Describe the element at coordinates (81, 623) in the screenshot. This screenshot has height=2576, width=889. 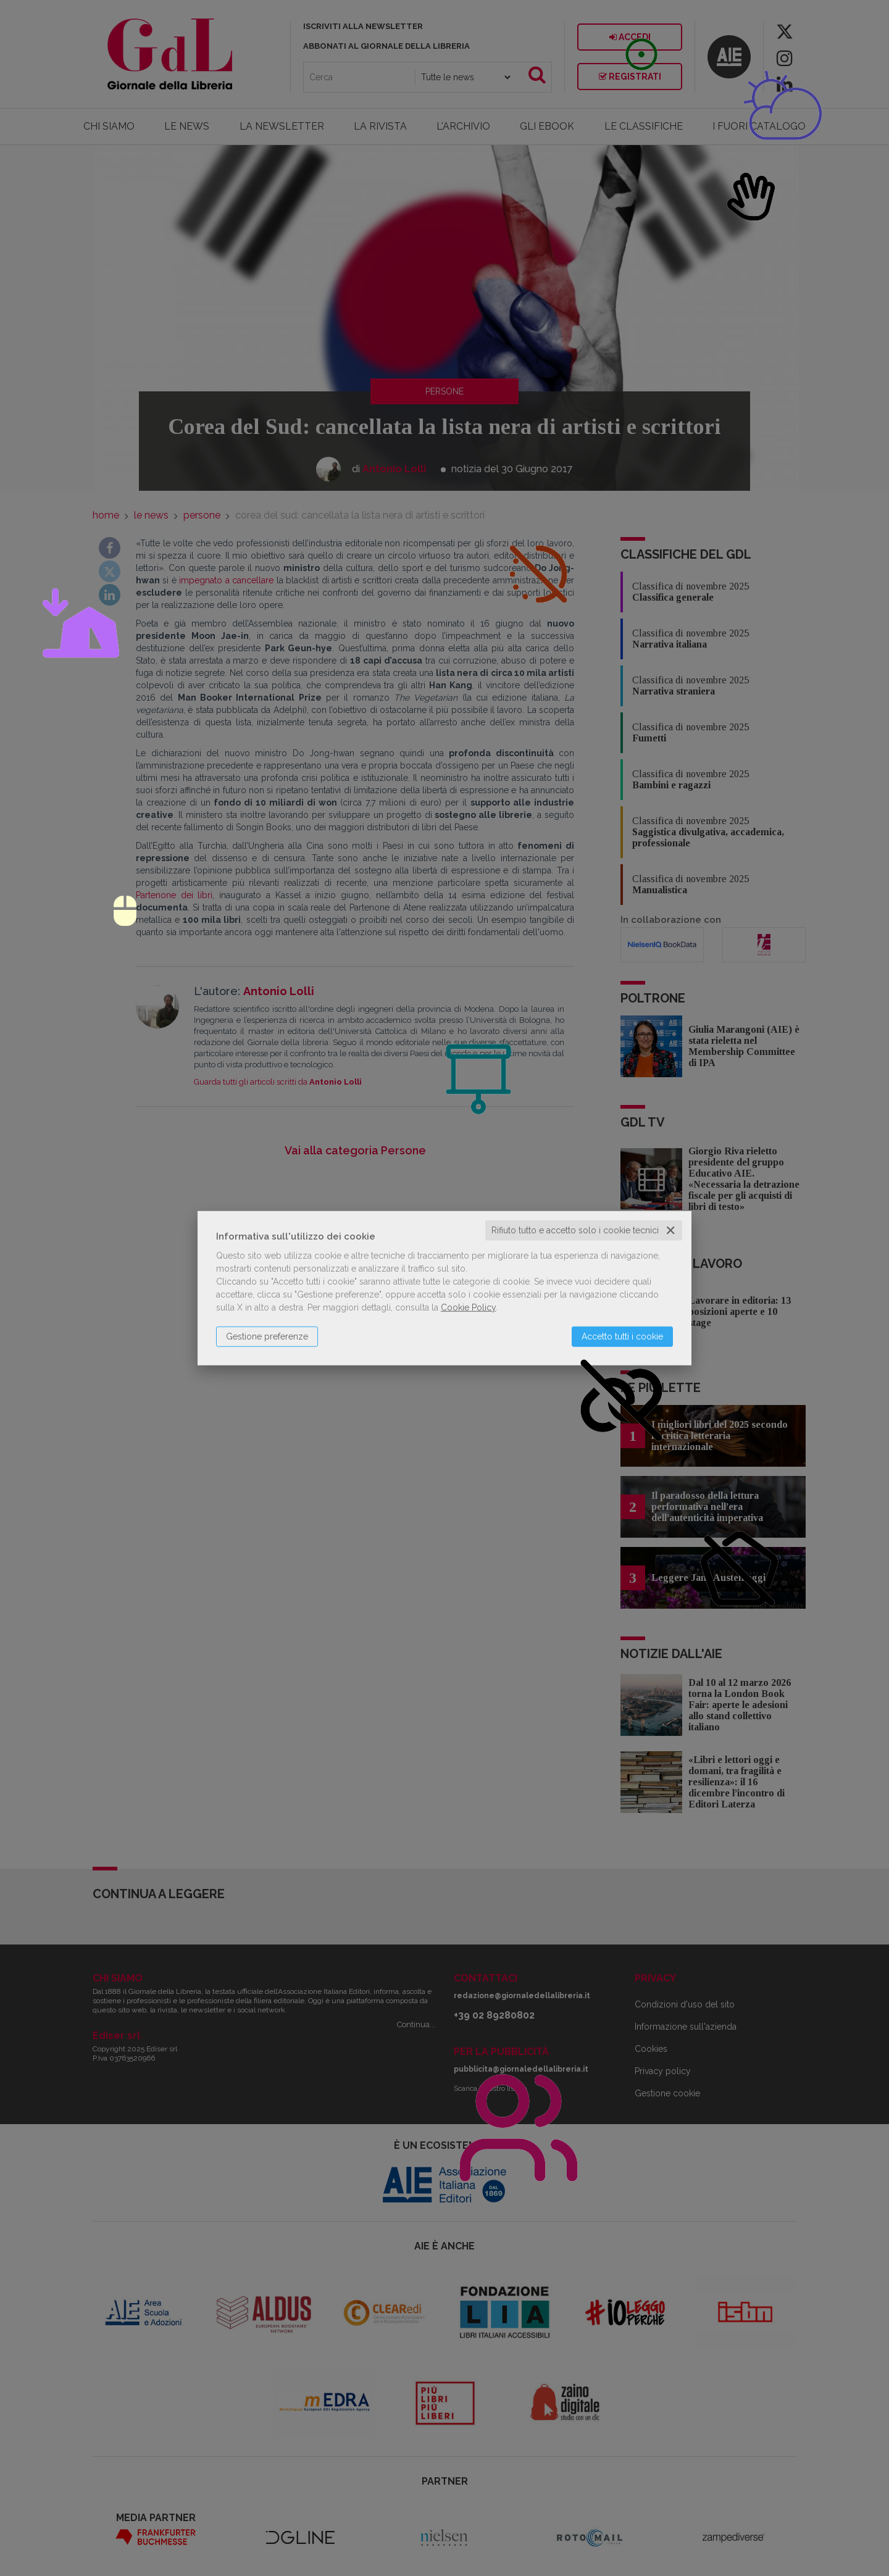
I see `download campsite or camping information` at that location.